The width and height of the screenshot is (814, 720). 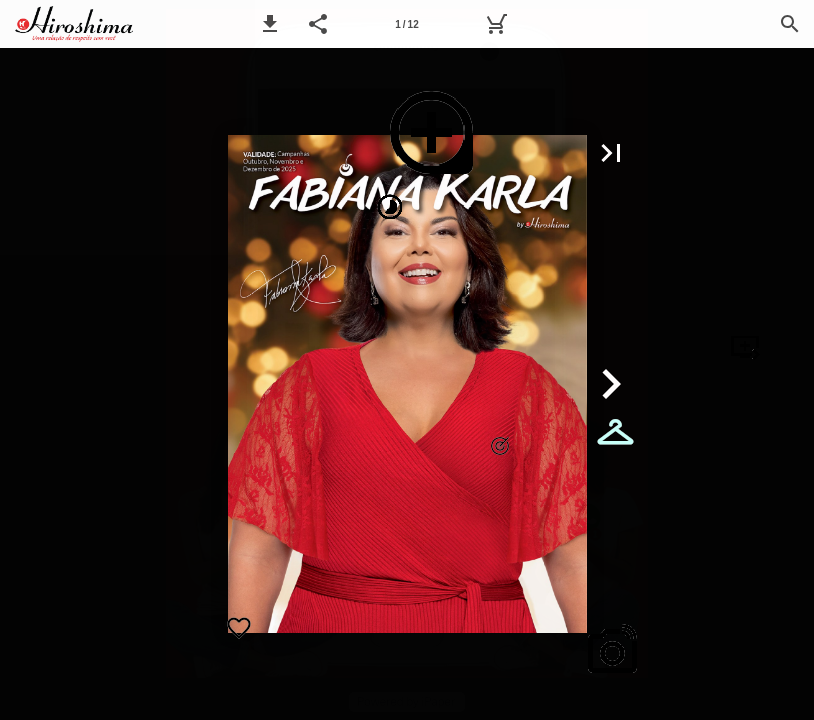 What do you see at coordinates (239, 628) in the screenshot?
I see `add item to favorites` at bounding box center [239, 628].